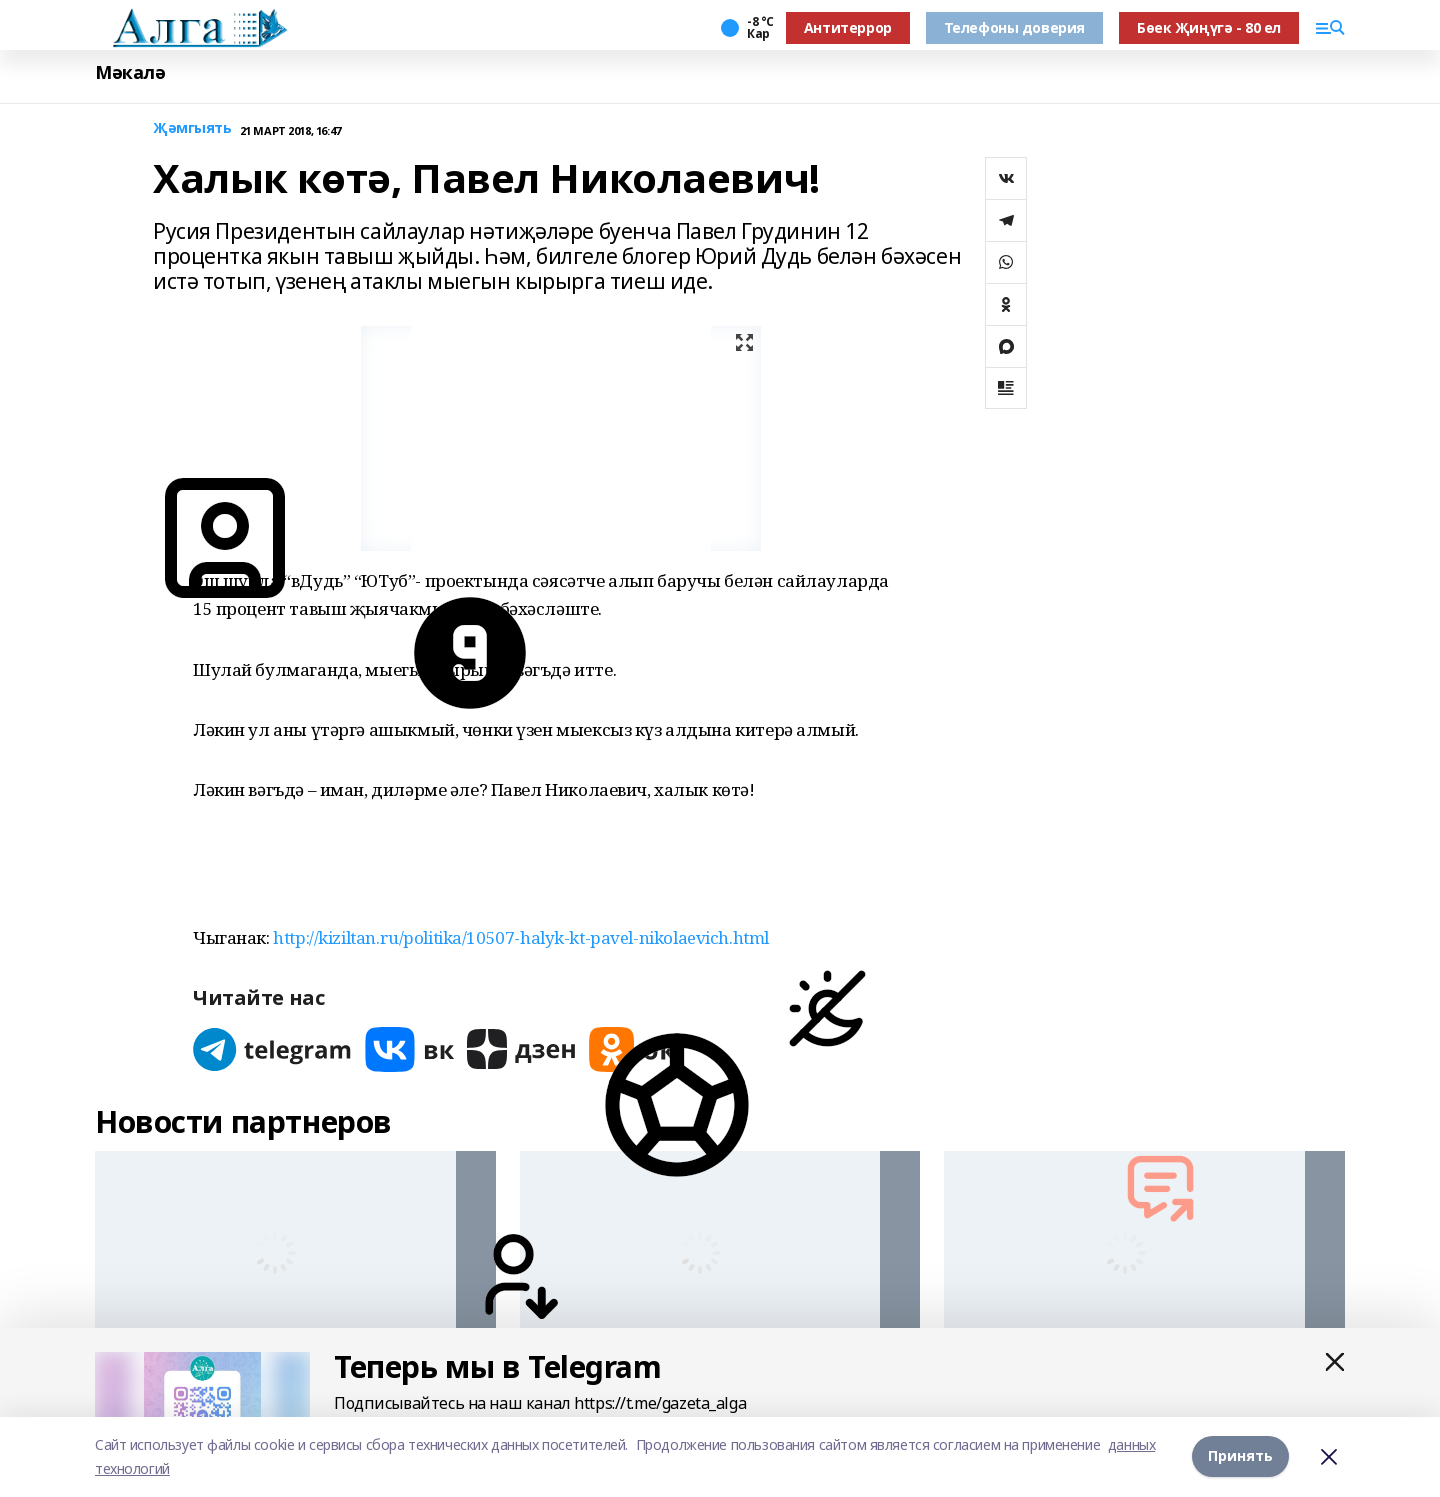 The height and width of the screenshot is (1497, 1440). Describe the element at coordinates (827, 1008) in the screenshot. I see `toggle between light and dark mode` at that location.